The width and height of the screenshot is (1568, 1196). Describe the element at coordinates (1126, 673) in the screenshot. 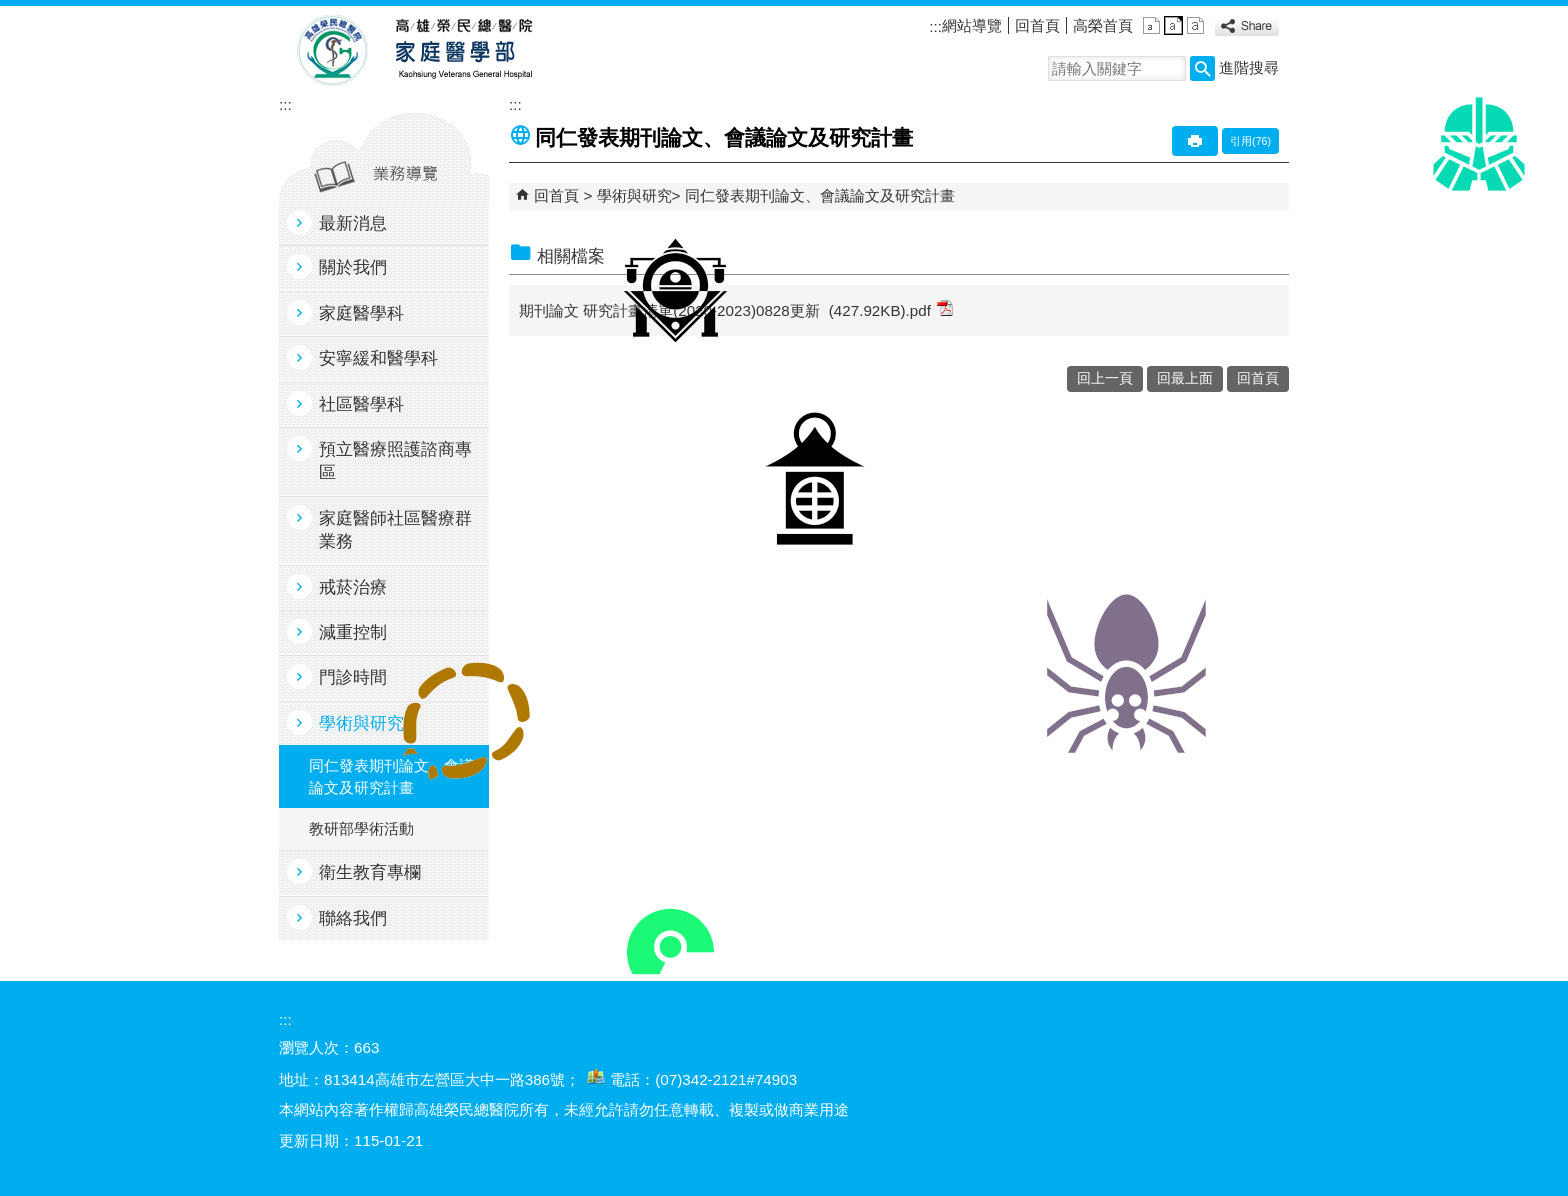

I see `spider enemy or creature in a game interface` at that location.